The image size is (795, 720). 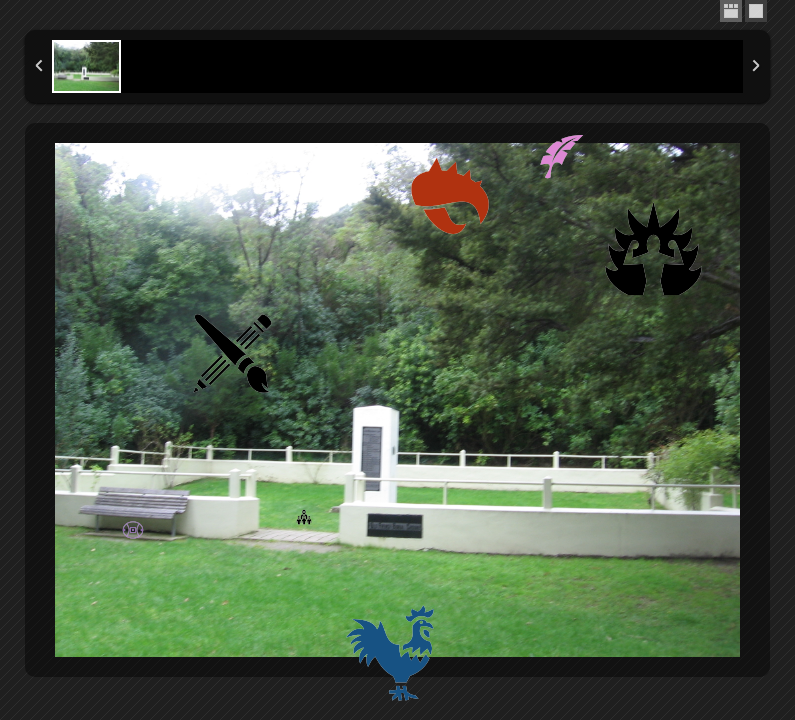 I want to click on indicates morning alarm or wake-up feature, so click(x=390, y=653).